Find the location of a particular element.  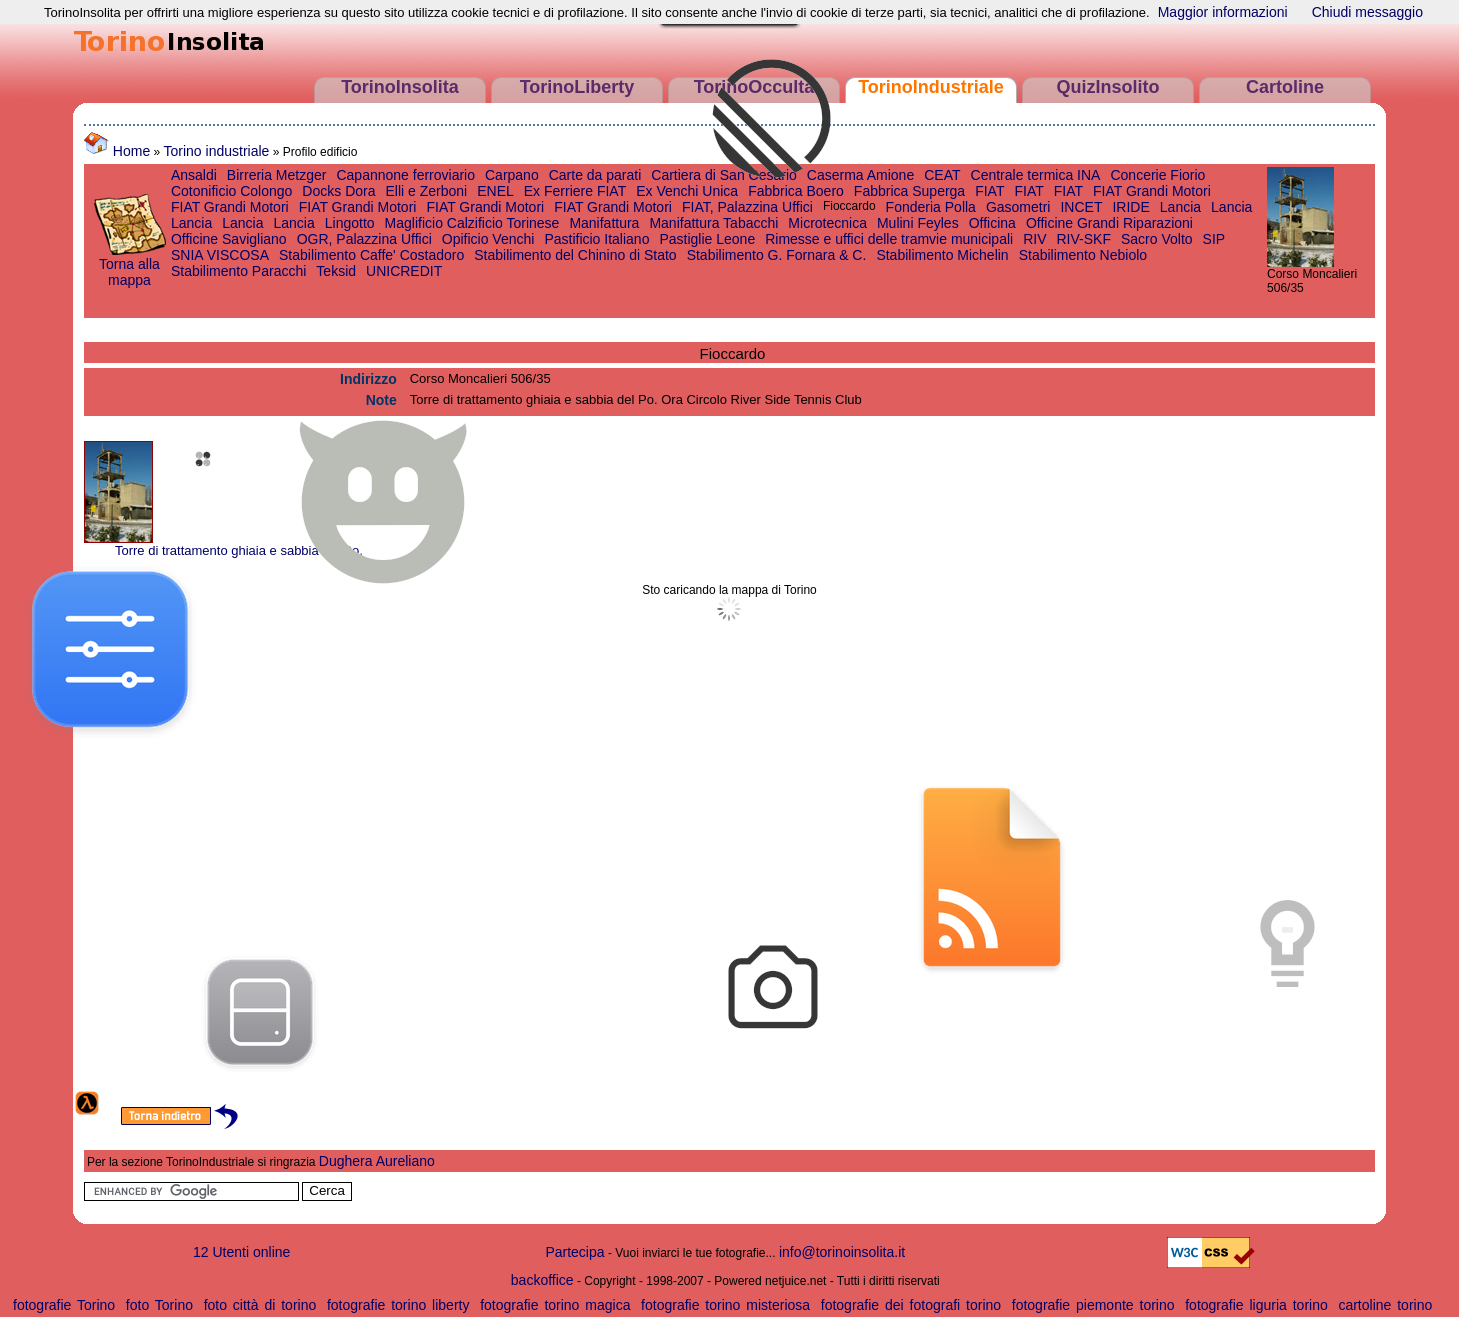

view information or help details is located at coordinates (1287, 943).